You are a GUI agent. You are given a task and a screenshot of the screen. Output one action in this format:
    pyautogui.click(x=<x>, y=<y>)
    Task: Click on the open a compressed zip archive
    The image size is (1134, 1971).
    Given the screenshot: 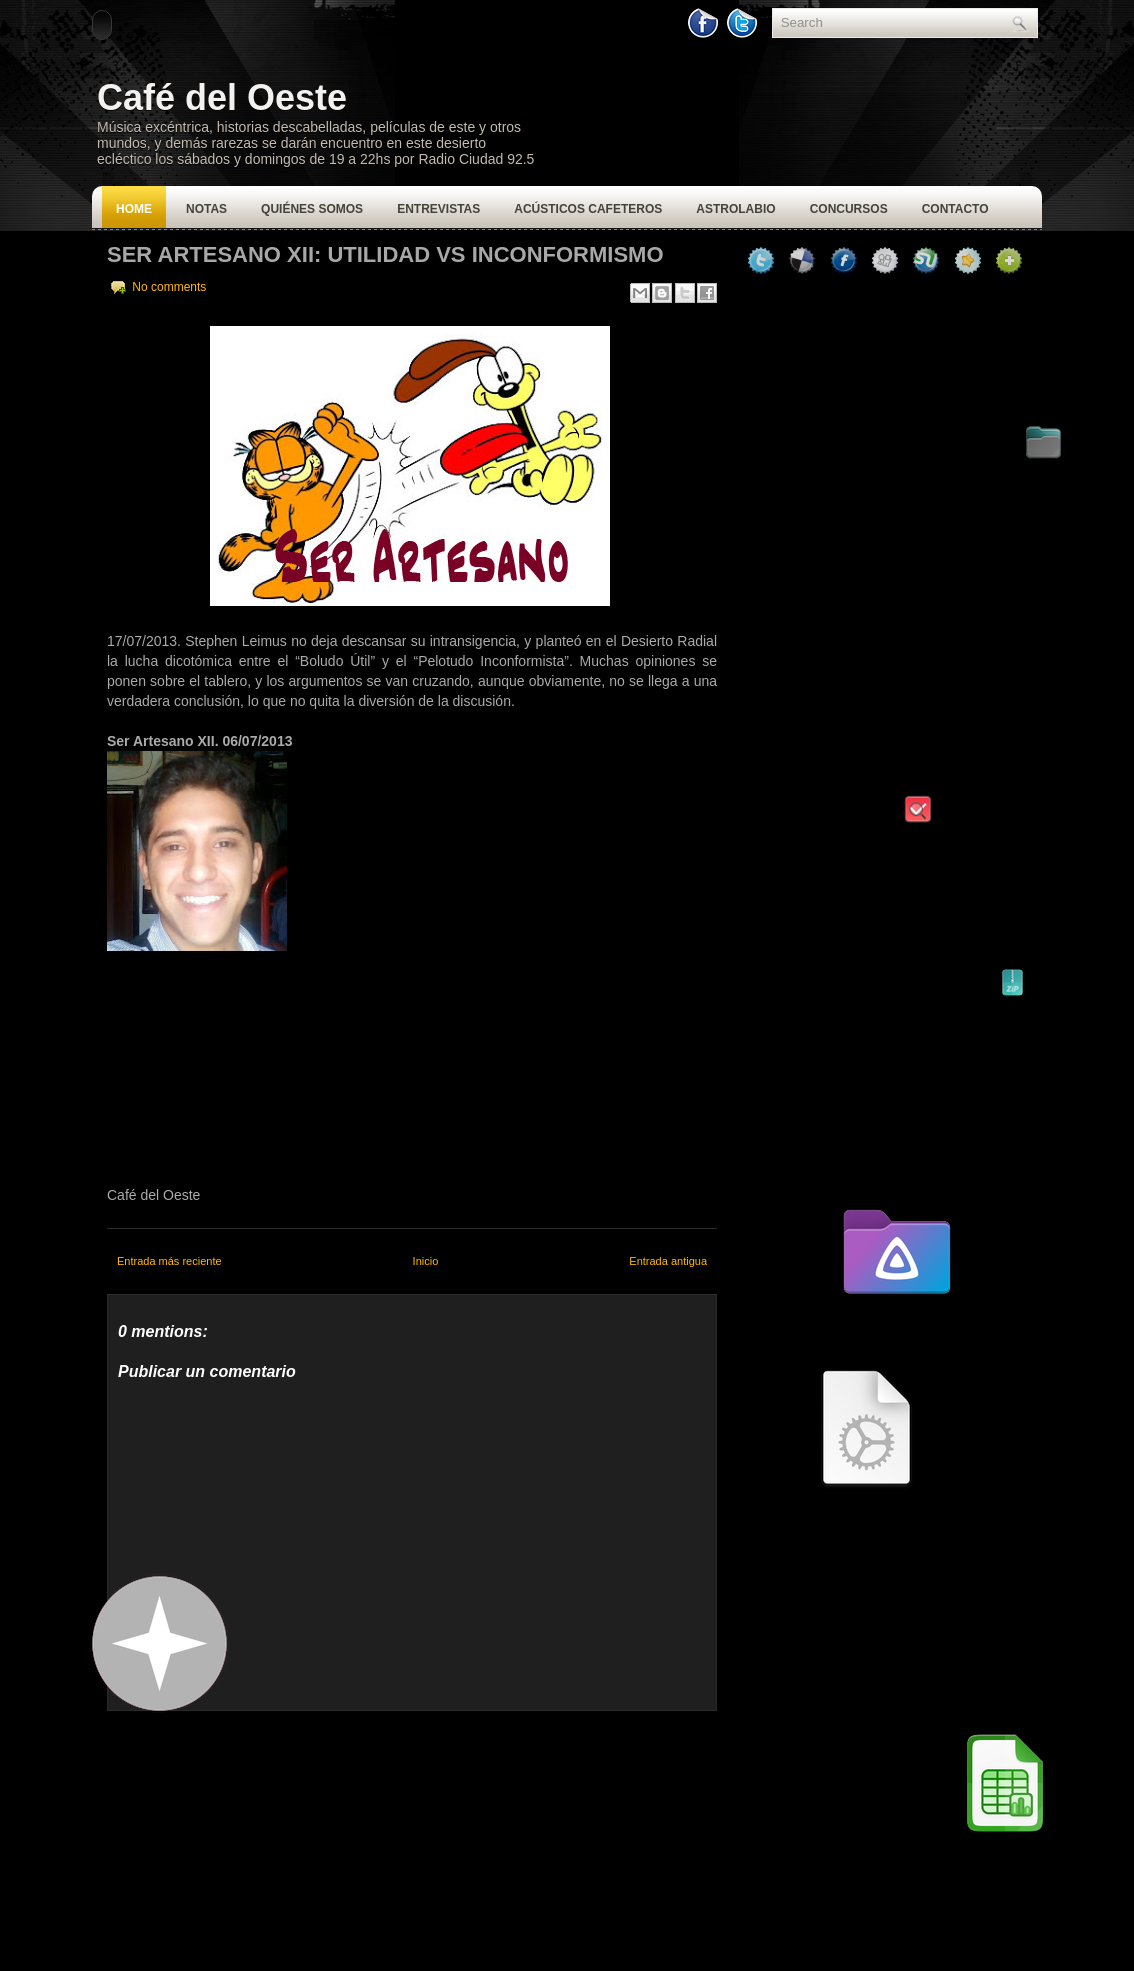 What is the action you would take?
    pyautogui.click(x=1012, y=982)
    